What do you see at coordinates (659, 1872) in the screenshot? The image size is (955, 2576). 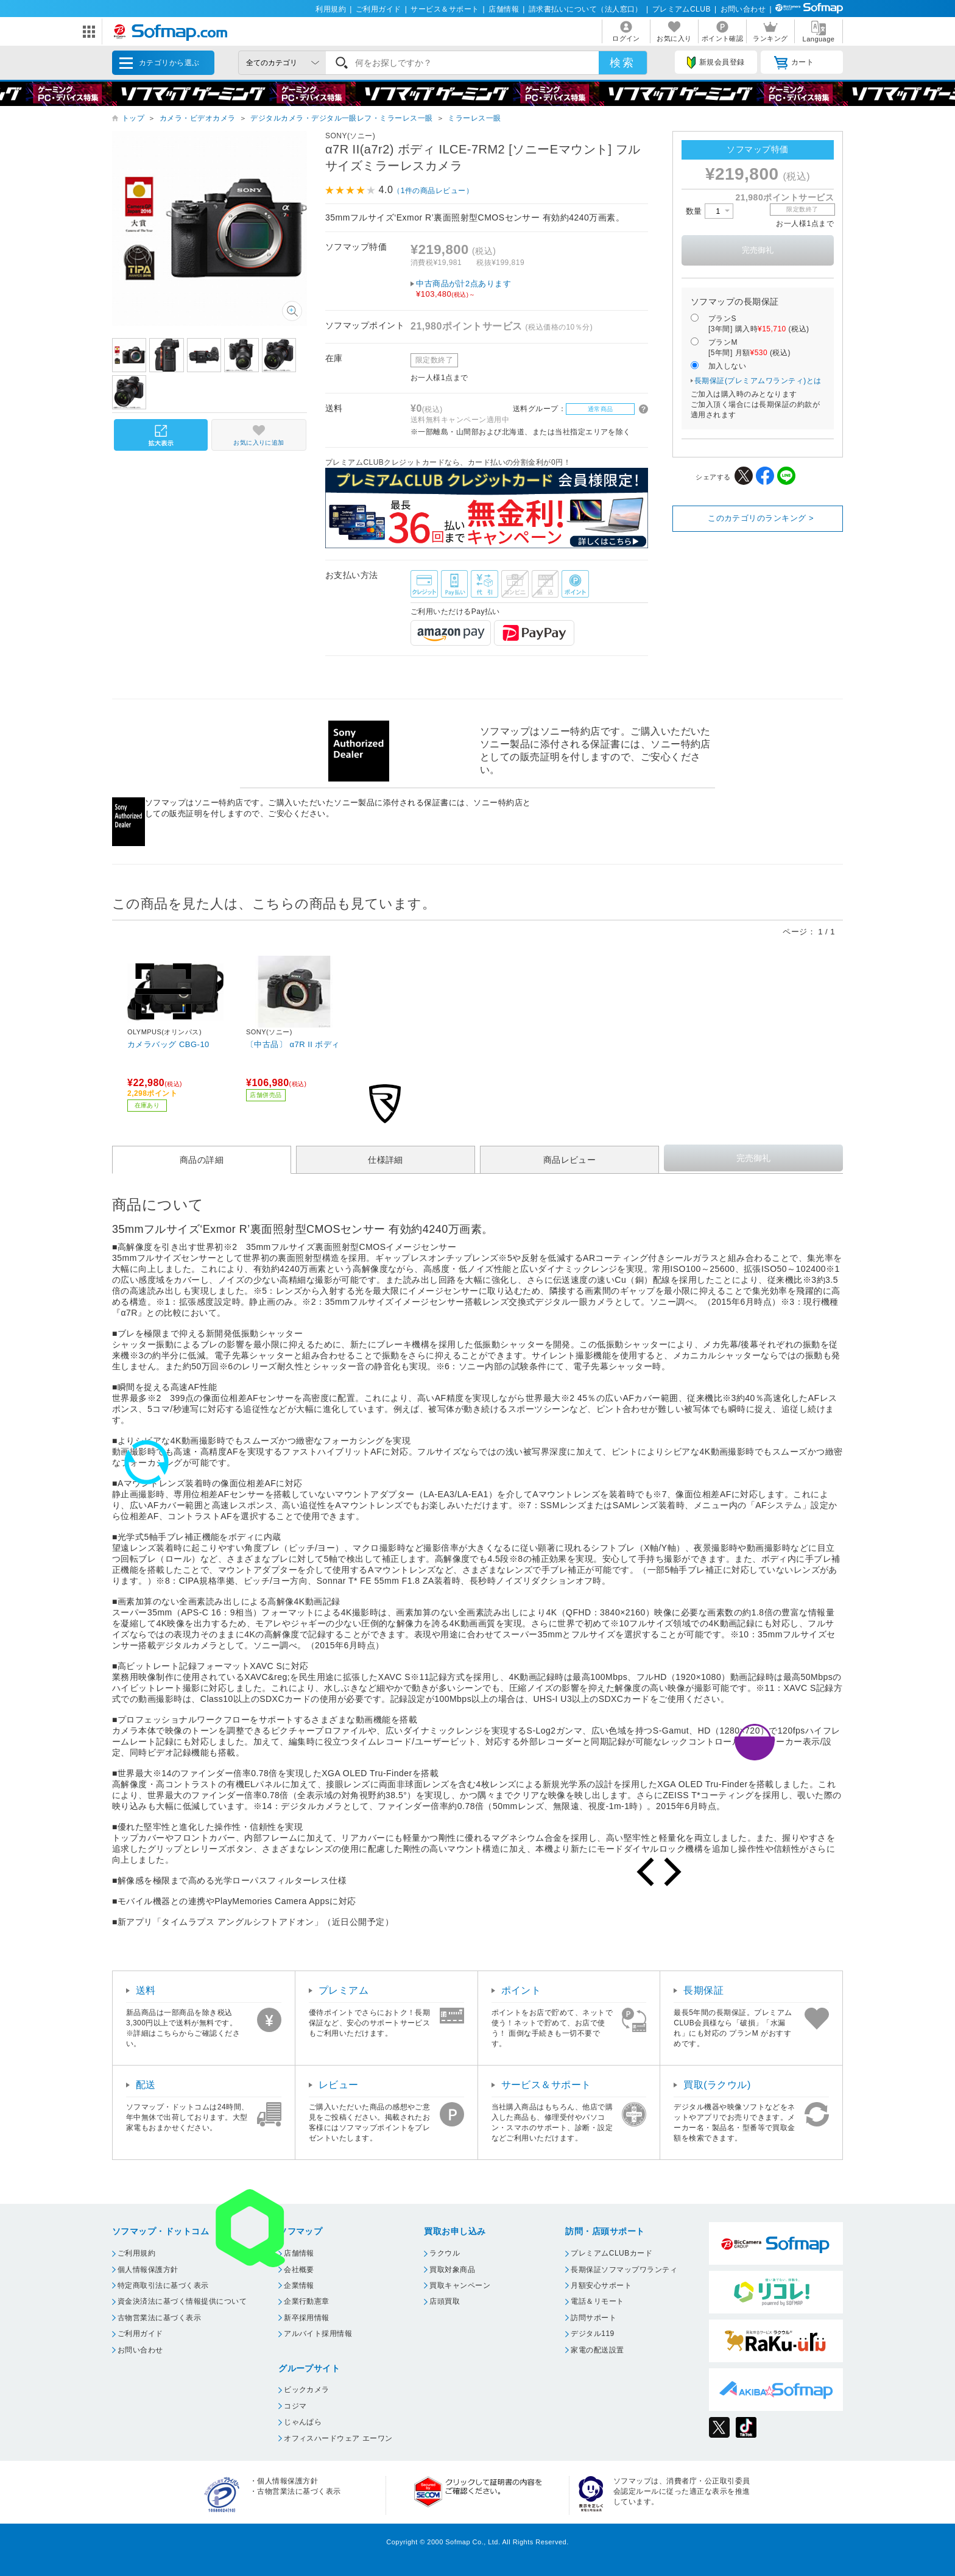 I see `view or edit source code` at bounding box center [659, 1872].